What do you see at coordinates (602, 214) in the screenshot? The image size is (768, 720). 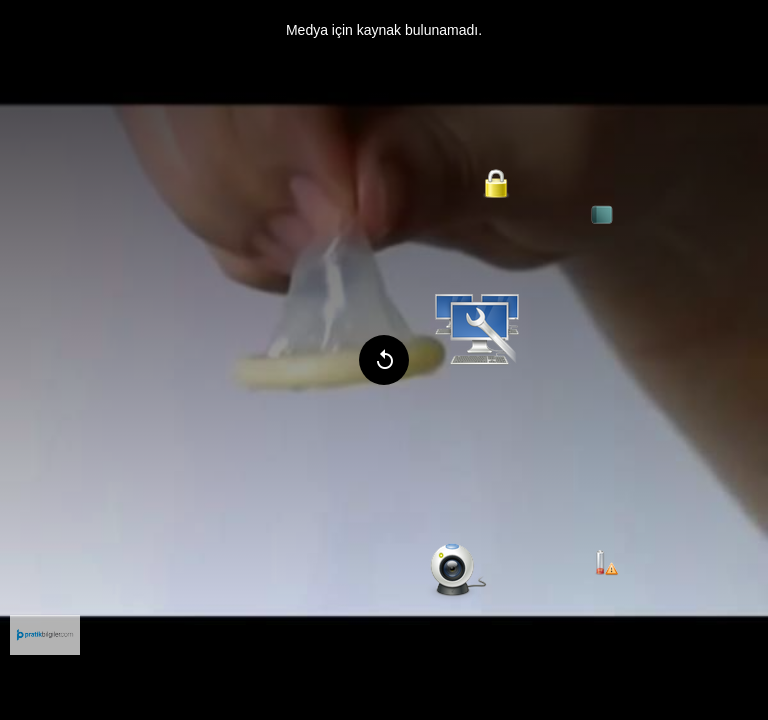 I see `access the desktop folder` at bounding box center [602, 214].